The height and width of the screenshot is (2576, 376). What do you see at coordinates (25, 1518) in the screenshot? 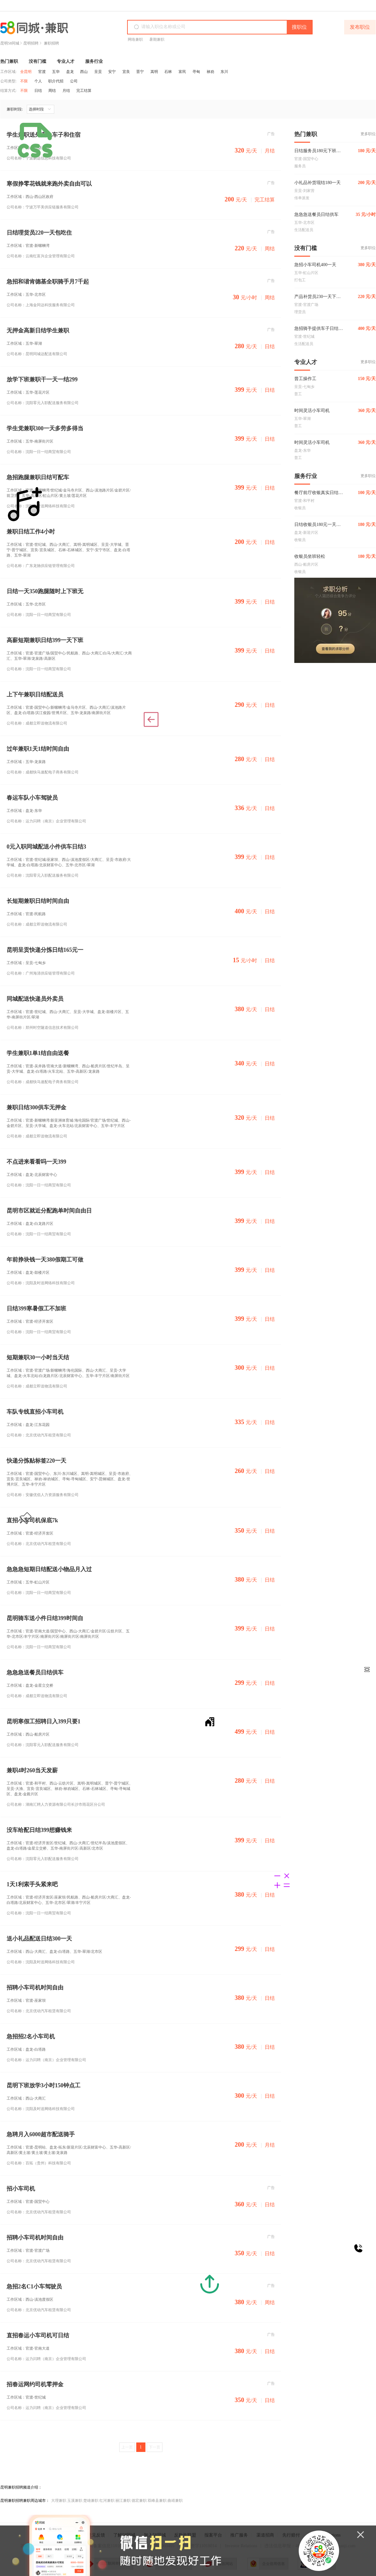
I see `pin an item to keep it visible` at bounding box center [25, 1518].